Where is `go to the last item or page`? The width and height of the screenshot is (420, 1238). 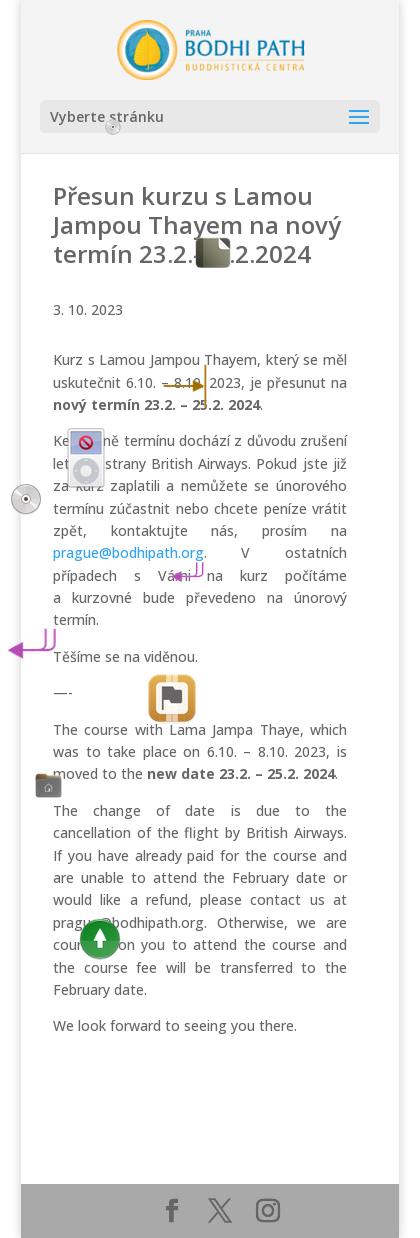 go to the last item or page is located at coordinates (185, 386).